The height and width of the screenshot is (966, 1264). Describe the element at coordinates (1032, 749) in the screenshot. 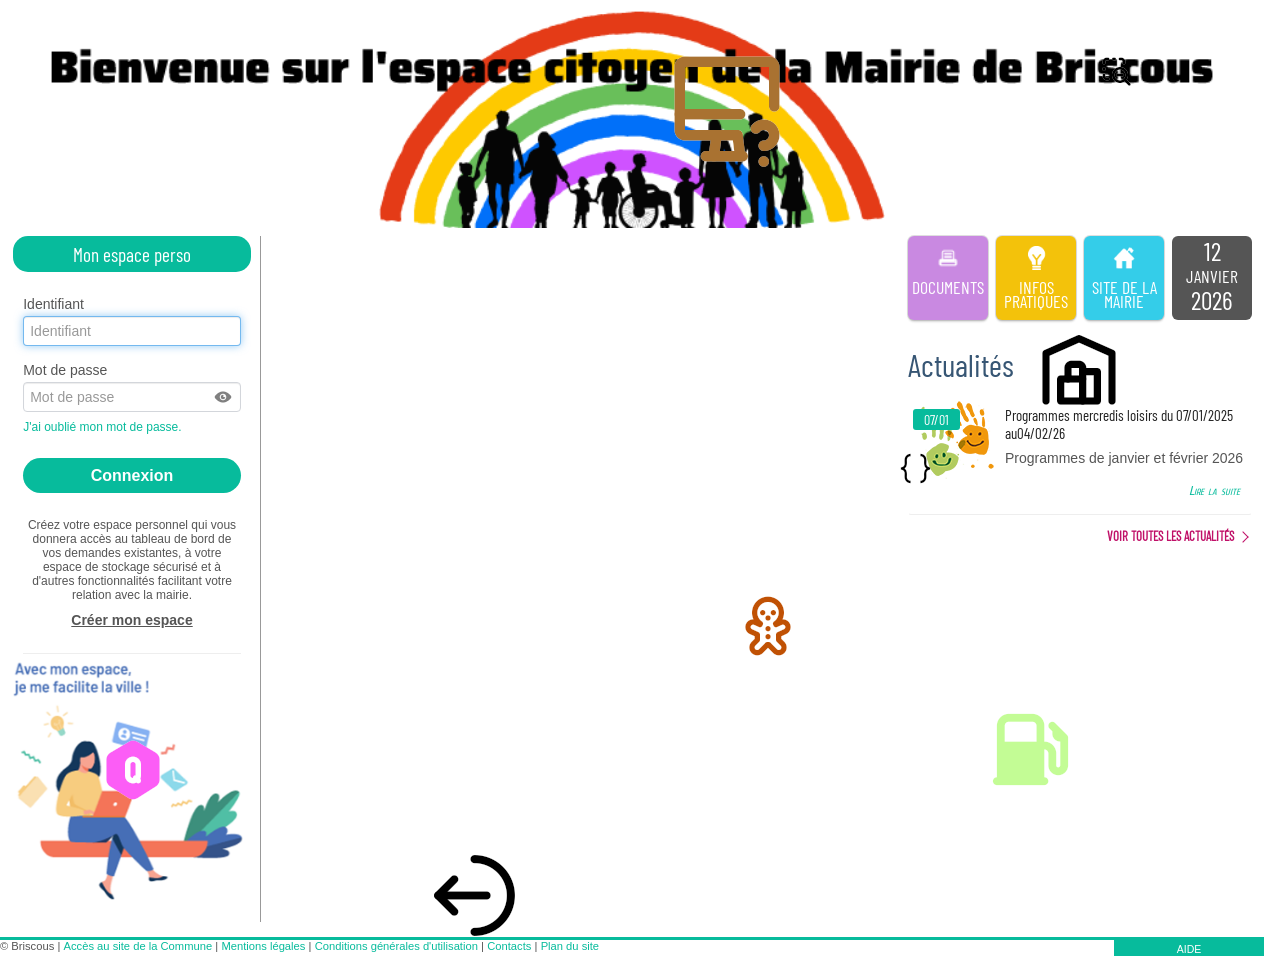

I see `find nearby gas stations` at that location.